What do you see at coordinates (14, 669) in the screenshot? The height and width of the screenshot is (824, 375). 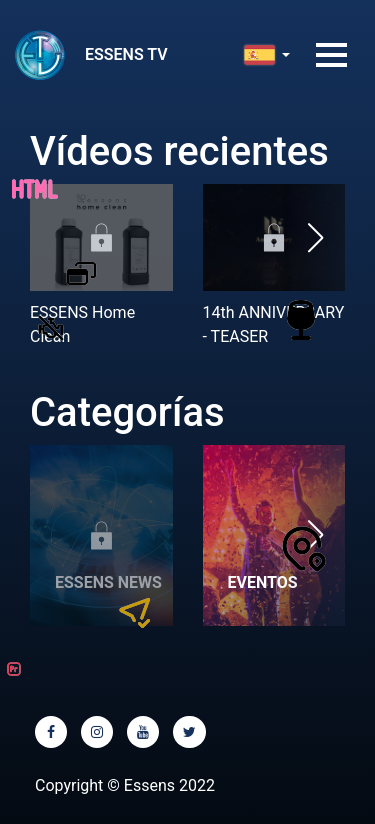 I see `open Adobe Premiere Pro` at bounding box center [14, 669].